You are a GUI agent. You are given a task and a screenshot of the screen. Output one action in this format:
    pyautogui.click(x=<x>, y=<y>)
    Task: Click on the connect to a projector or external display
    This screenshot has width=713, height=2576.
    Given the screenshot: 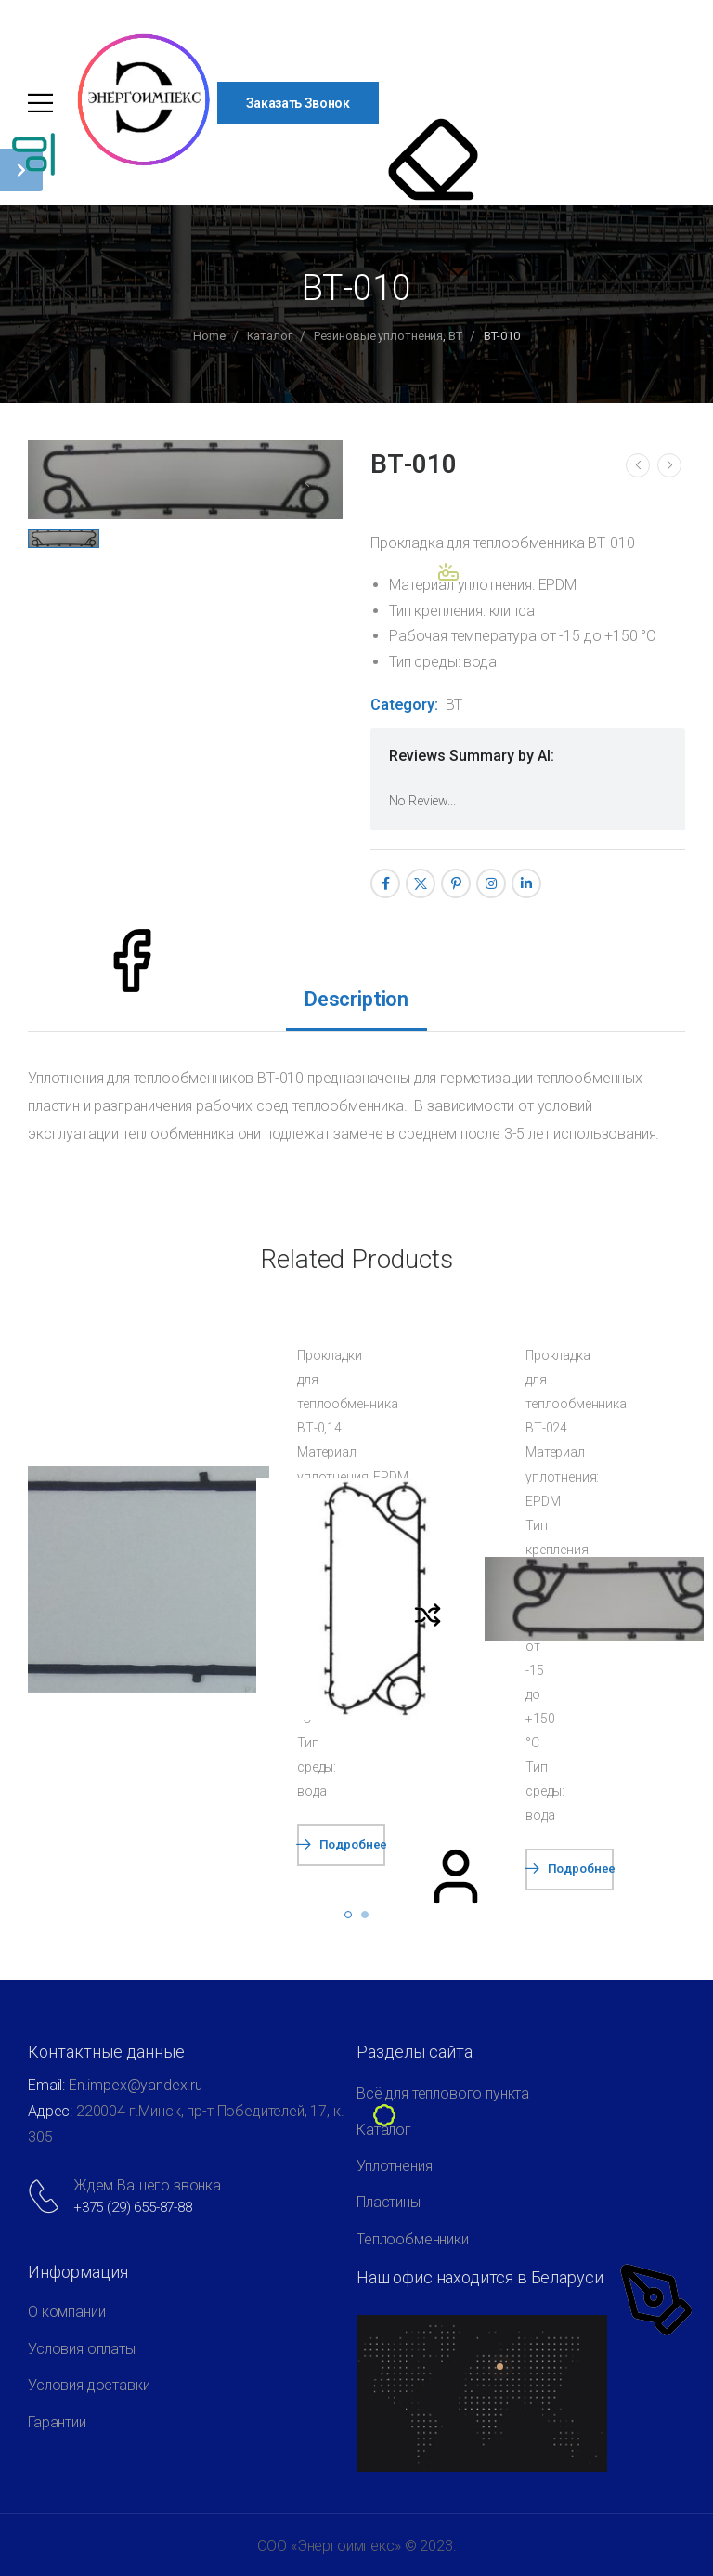 What is the action you would take?
    pyautogui.click(x=448, y=572)
    